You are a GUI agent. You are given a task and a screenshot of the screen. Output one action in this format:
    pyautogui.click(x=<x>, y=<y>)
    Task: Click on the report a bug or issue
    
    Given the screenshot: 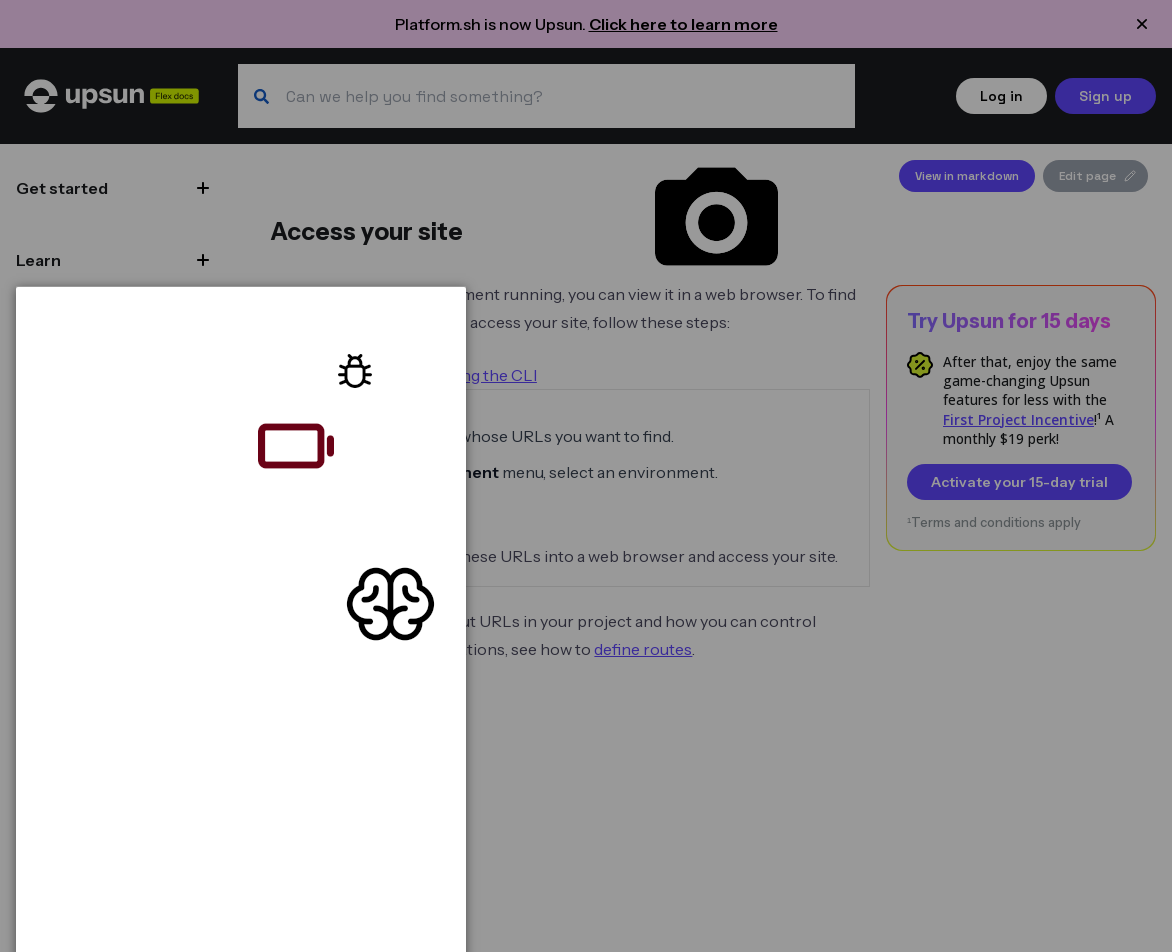 What is the action you would take?
    pyautogui.click(x=355, y=371)
    